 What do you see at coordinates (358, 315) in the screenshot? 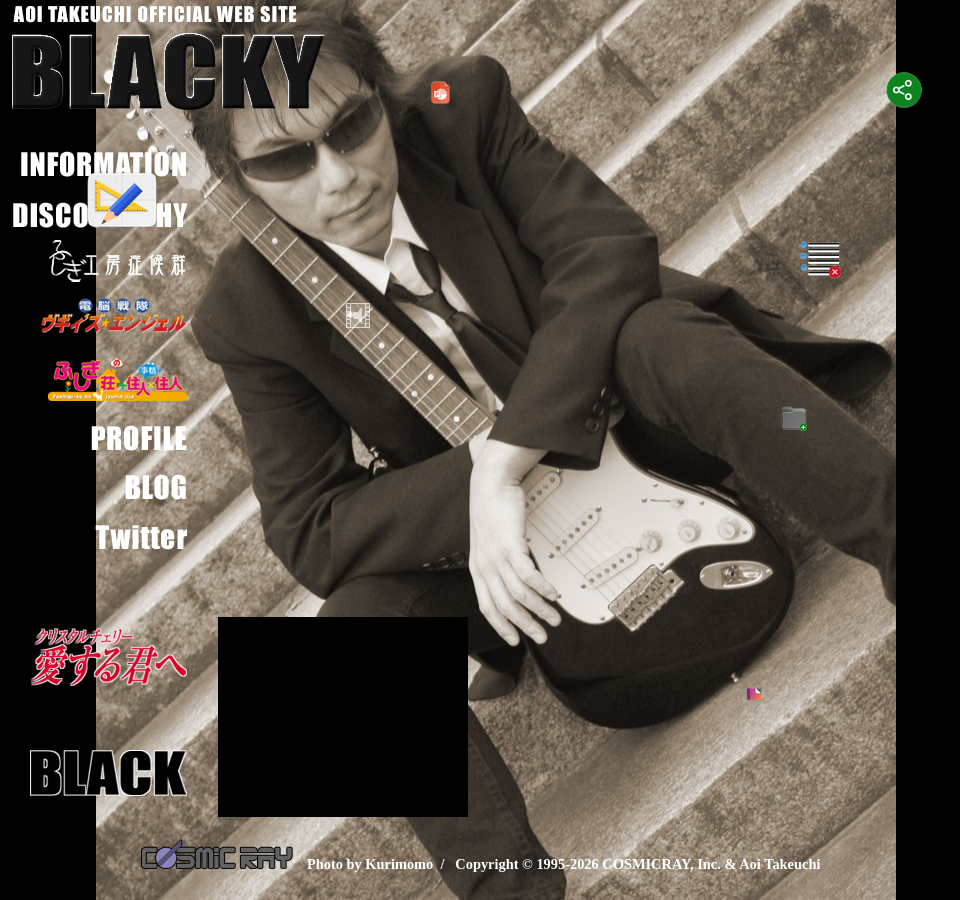
I see `video clip with audio track in library` at bounding box center [358, 315].